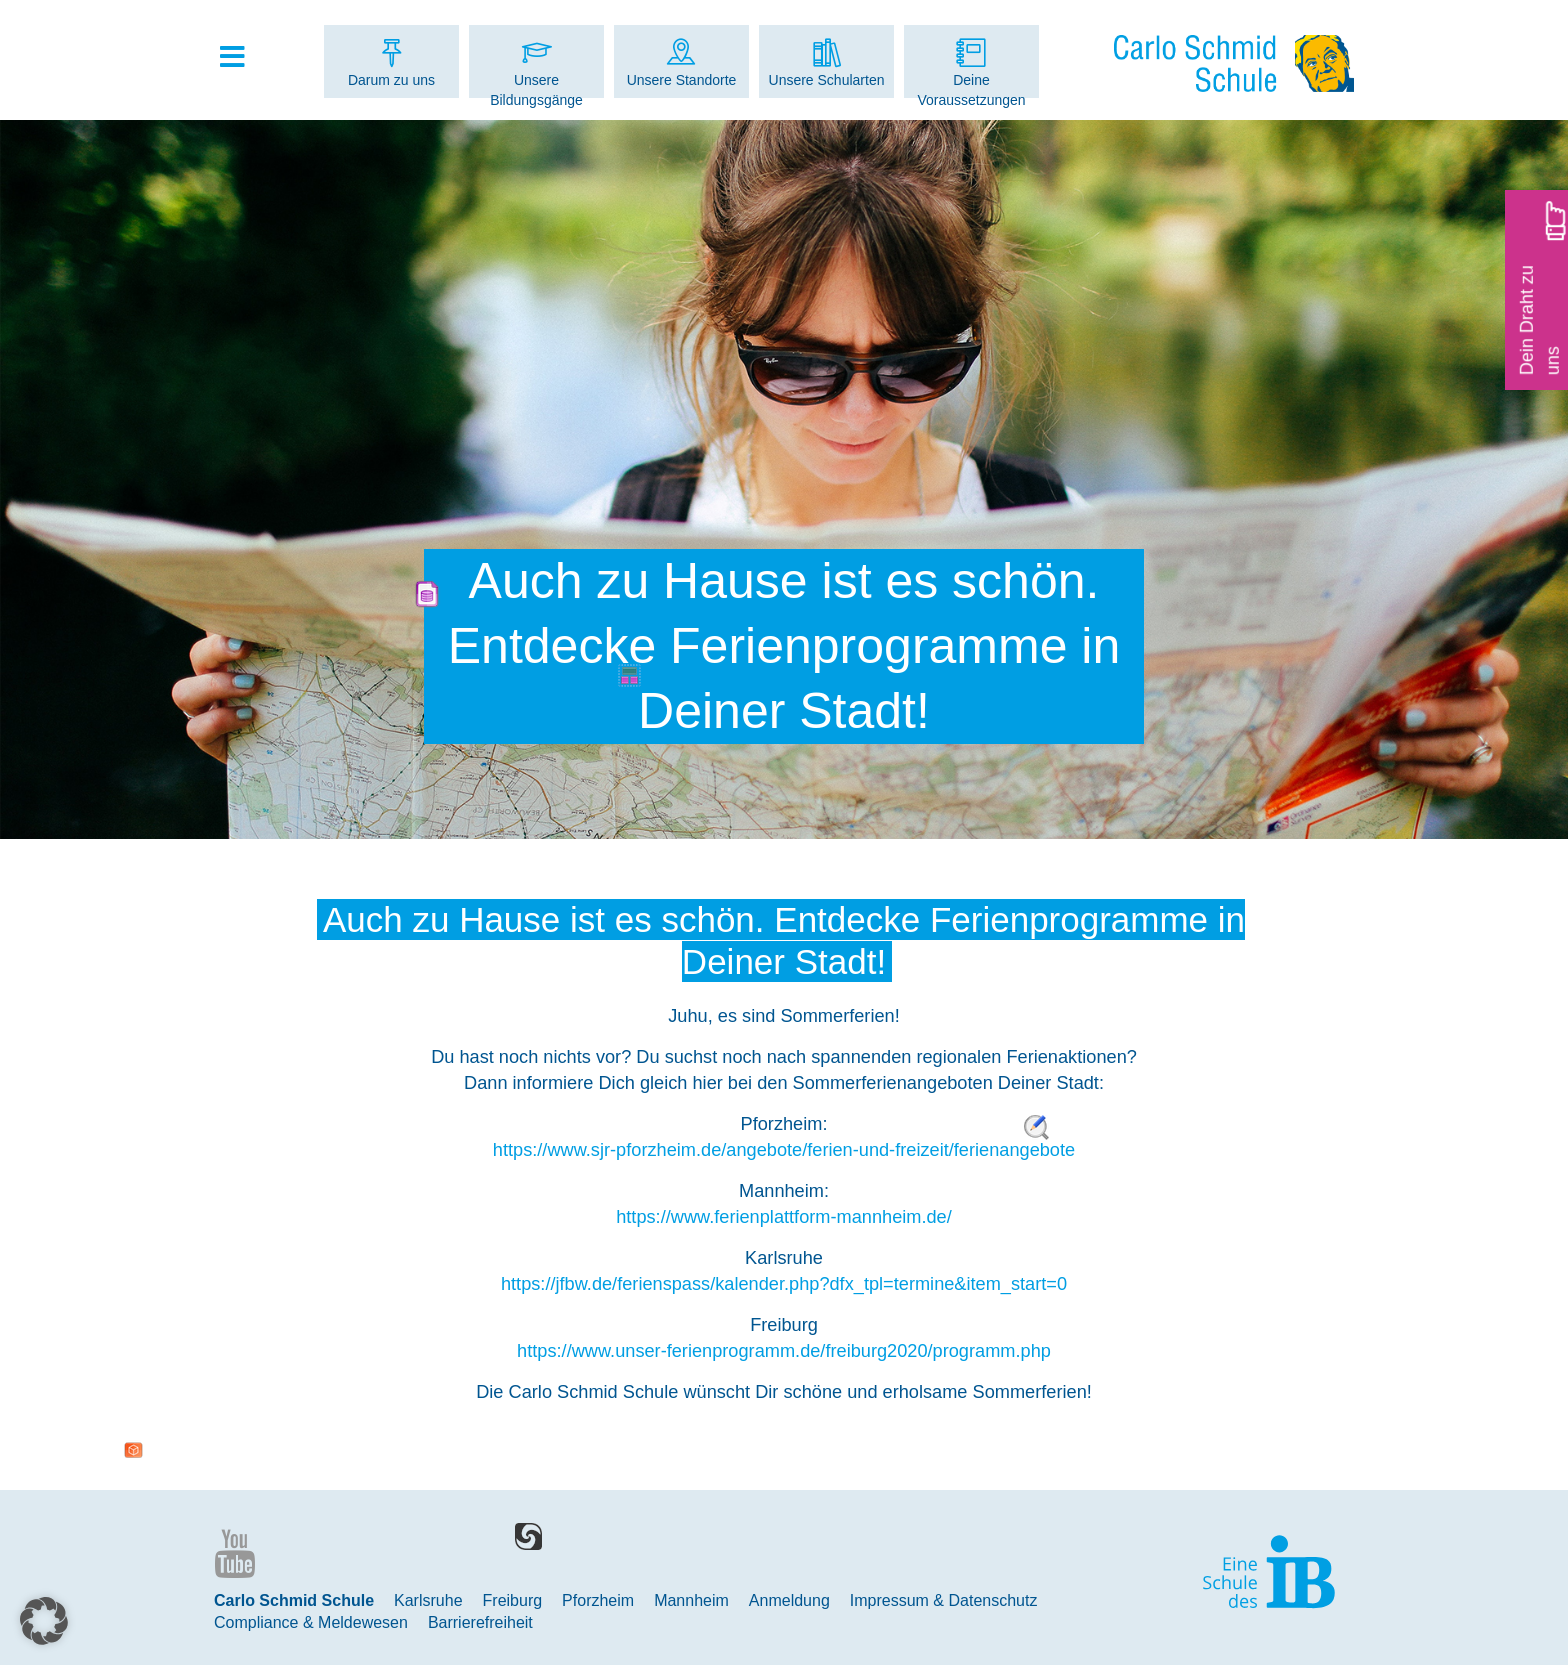 This screenshot has height=1665, width=1568. What do you see at coordinates (133, 1449) in the screenshot?
I see `open a 3D model file in OBJ format` at bounding box center [133, 1449].